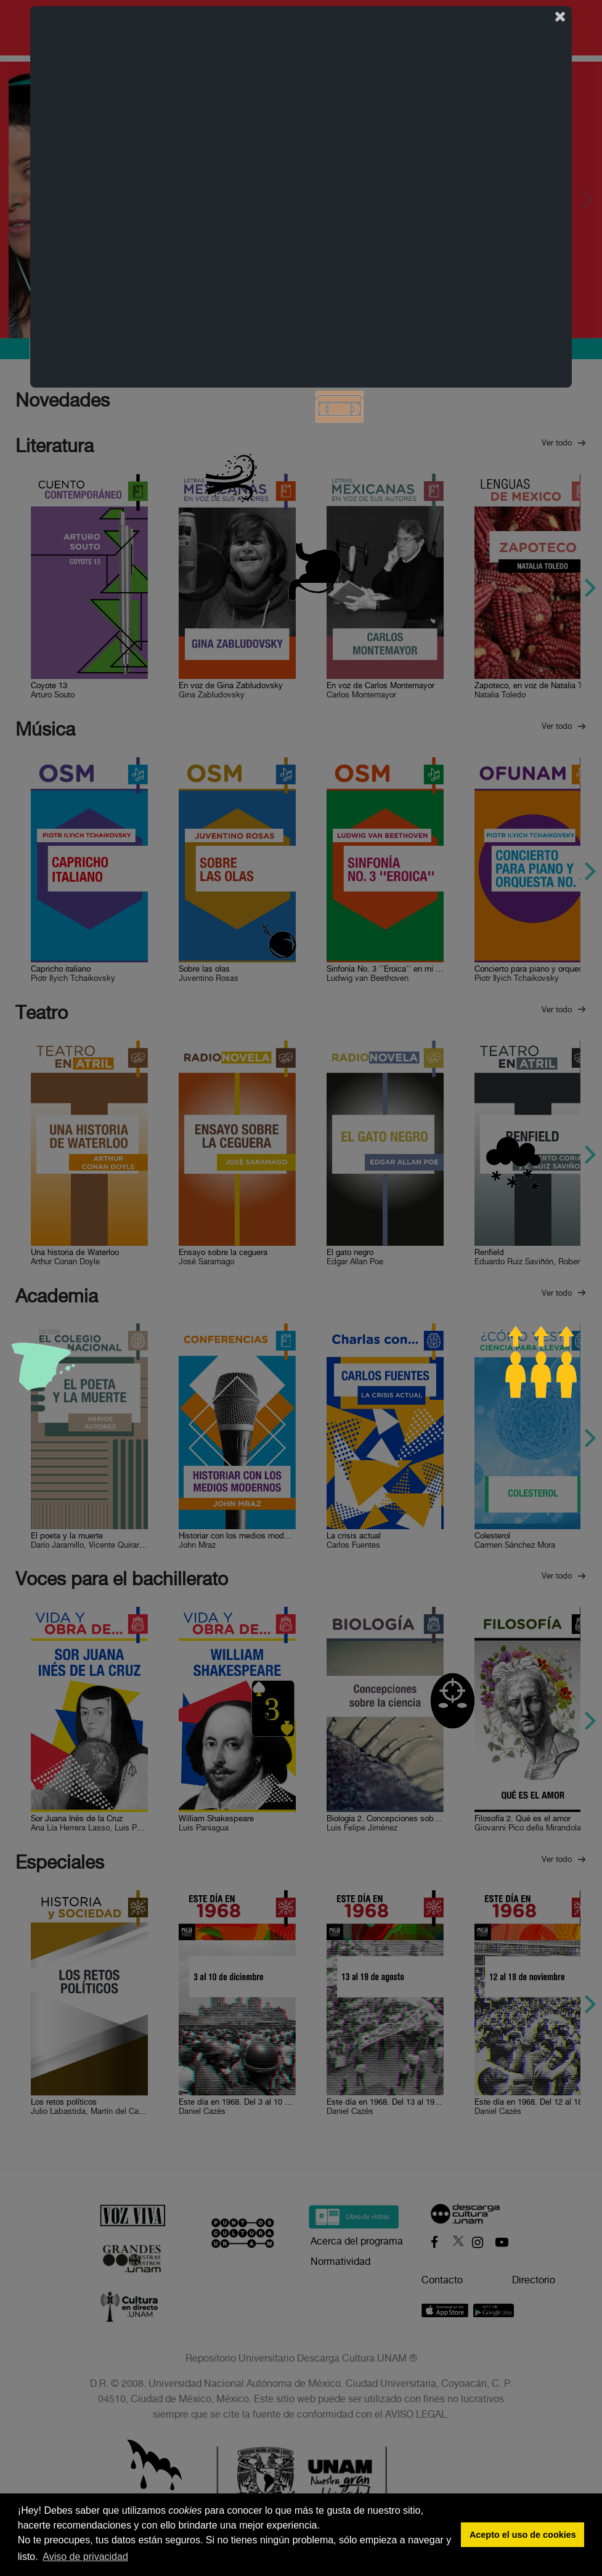  Describe the element at coordinates (315, 571) in the screenshot. I see `view digestive health information` at that location.